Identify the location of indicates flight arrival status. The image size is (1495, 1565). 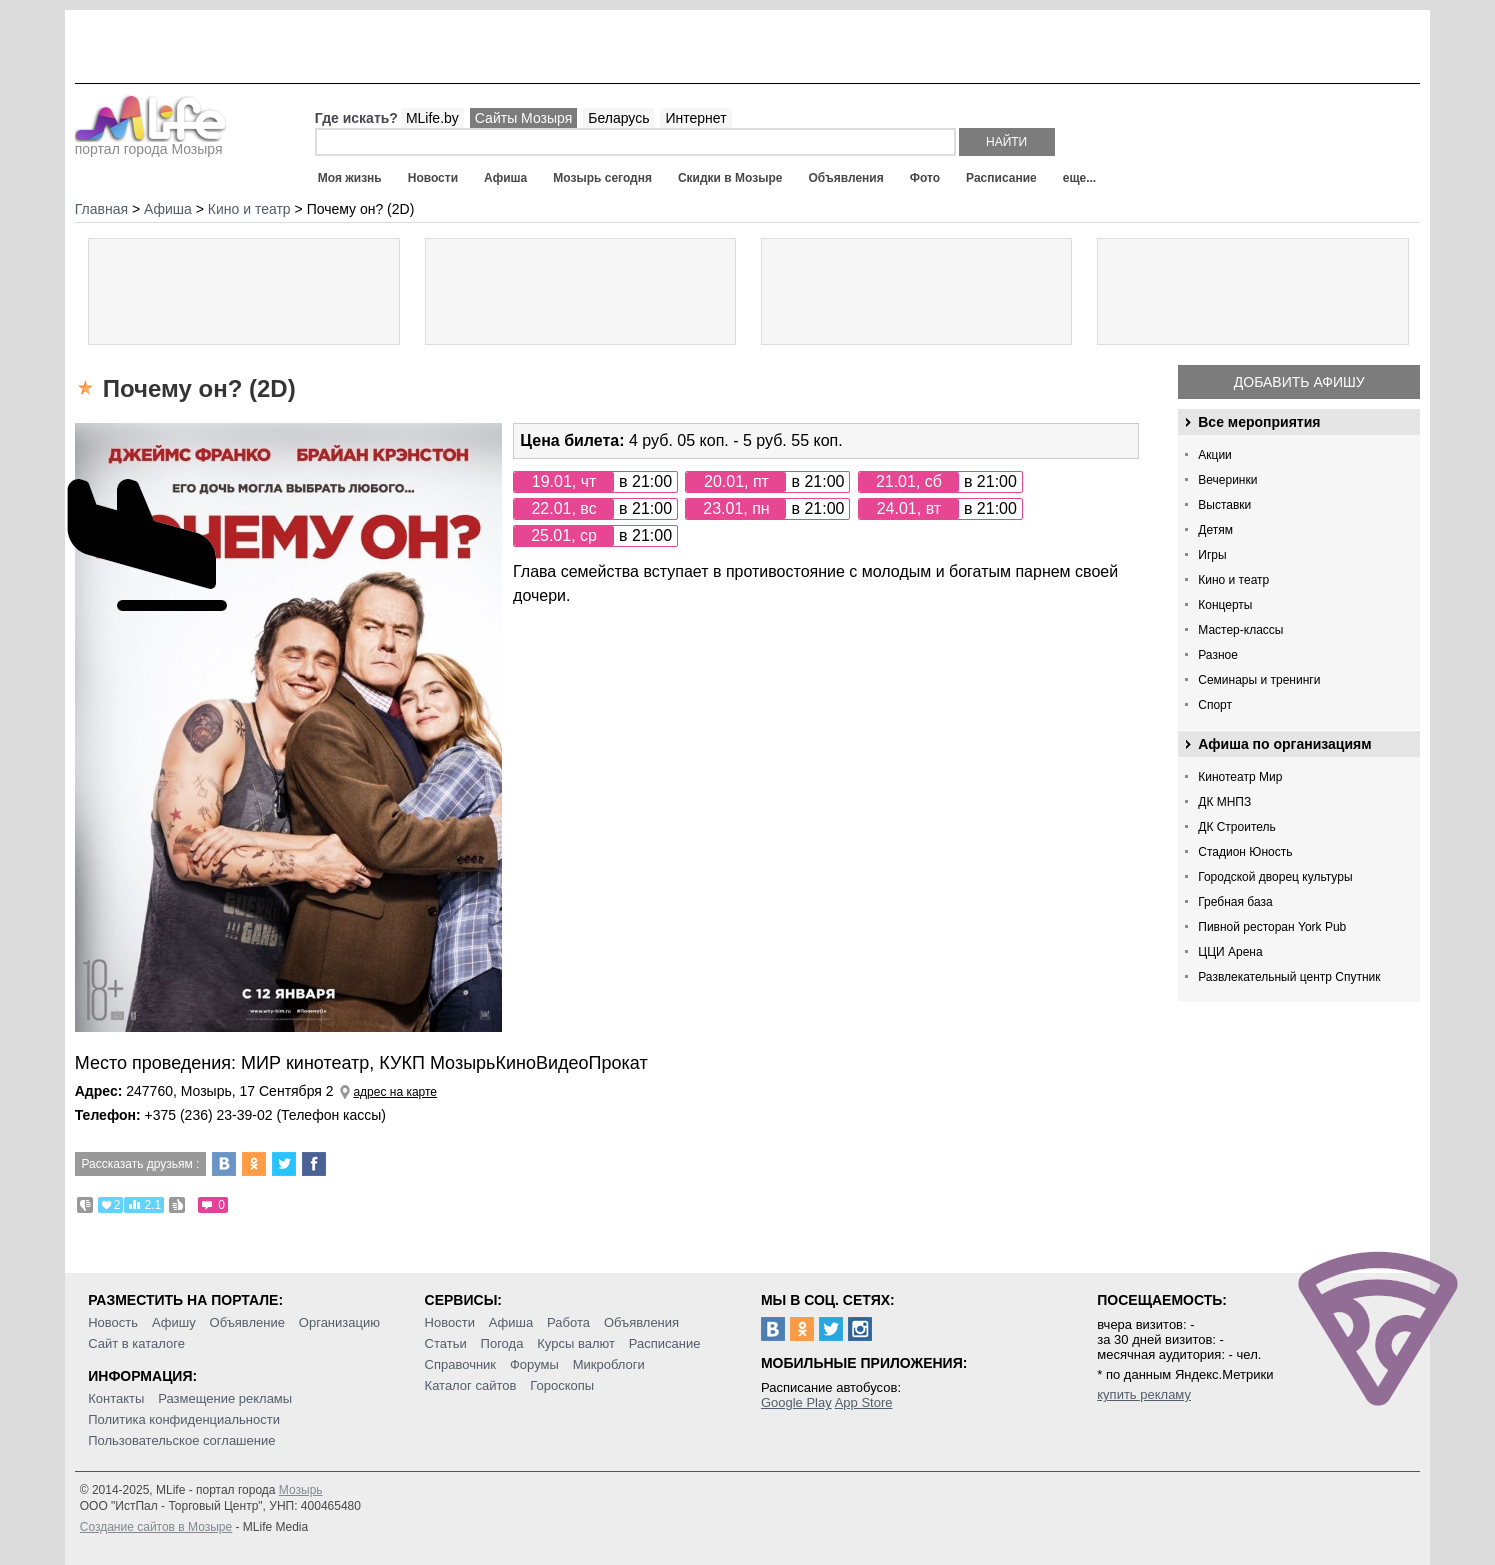
(139, 545).